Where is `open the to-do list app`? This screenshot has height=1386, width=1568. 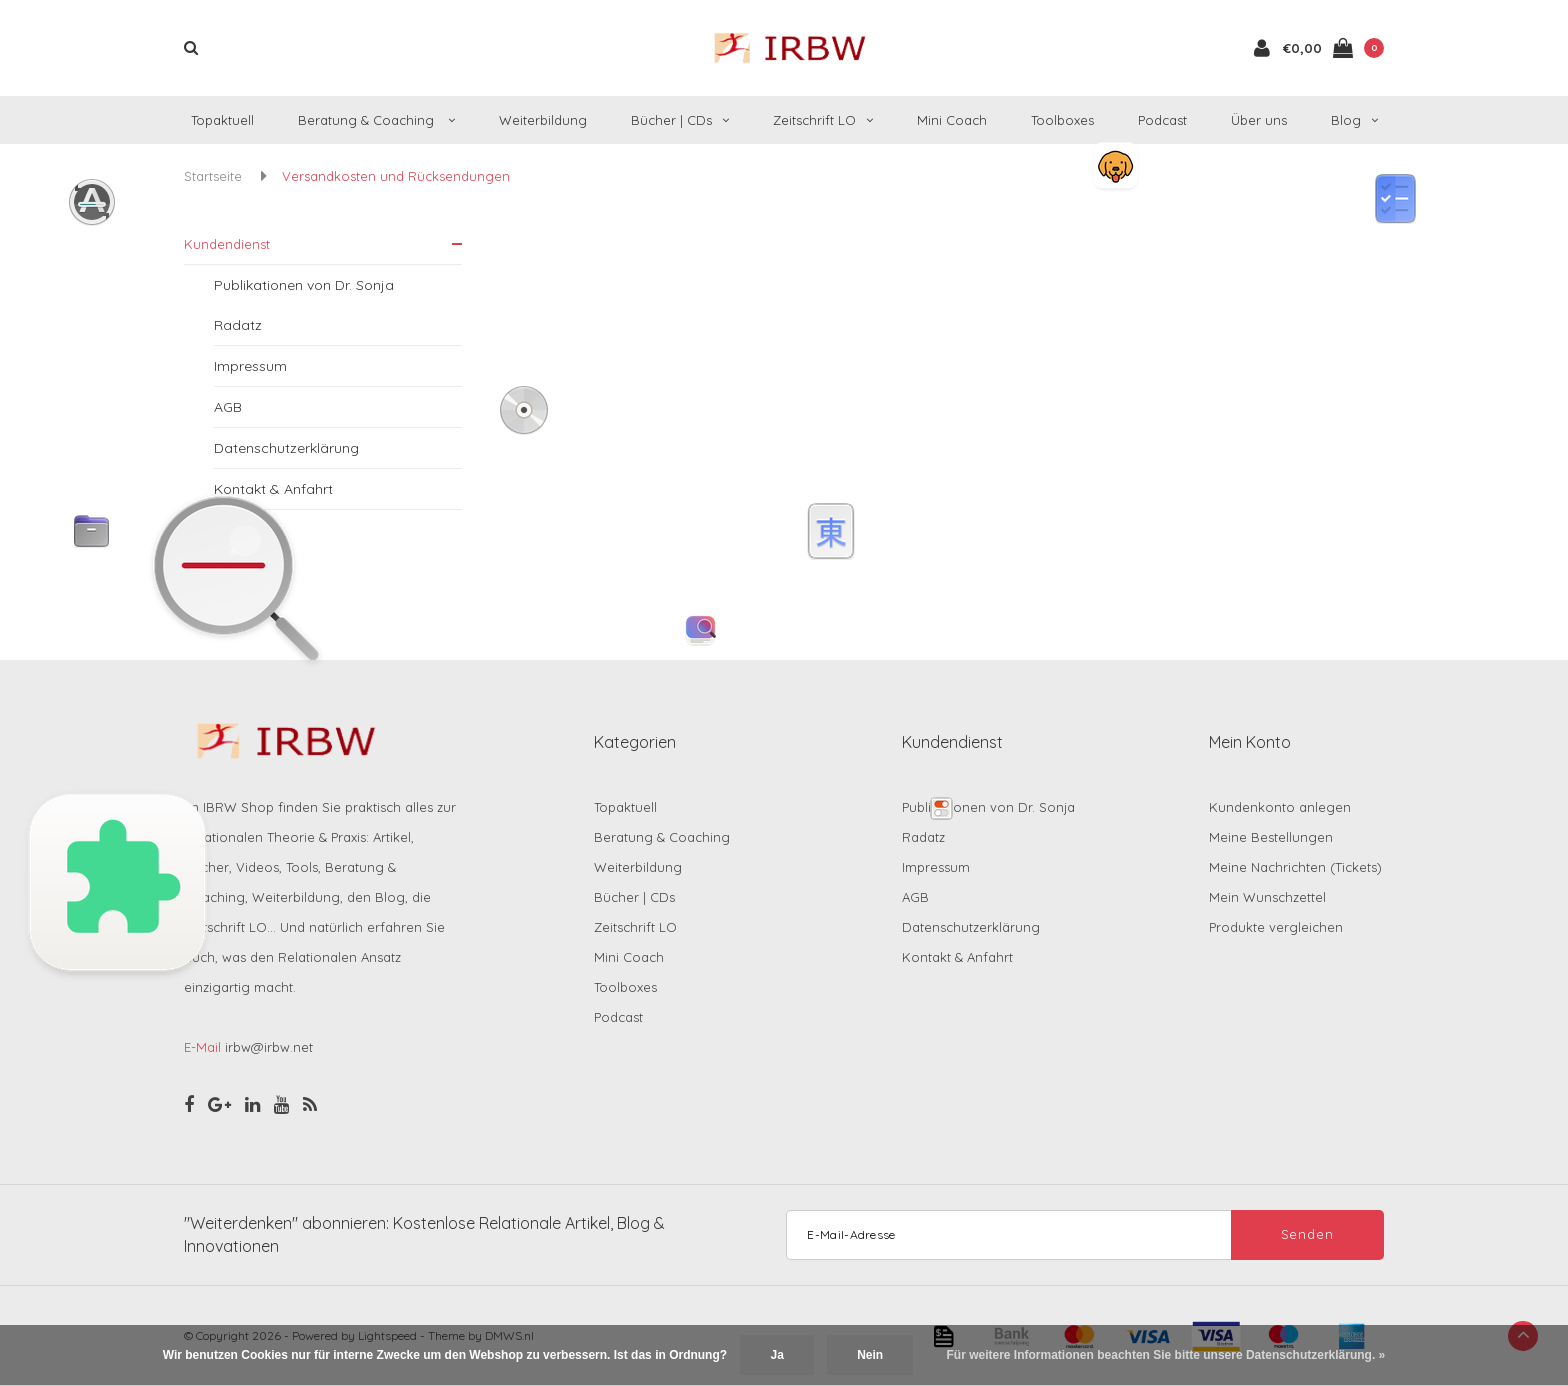
open the to-do list app is located at coordinates (1395, 198).